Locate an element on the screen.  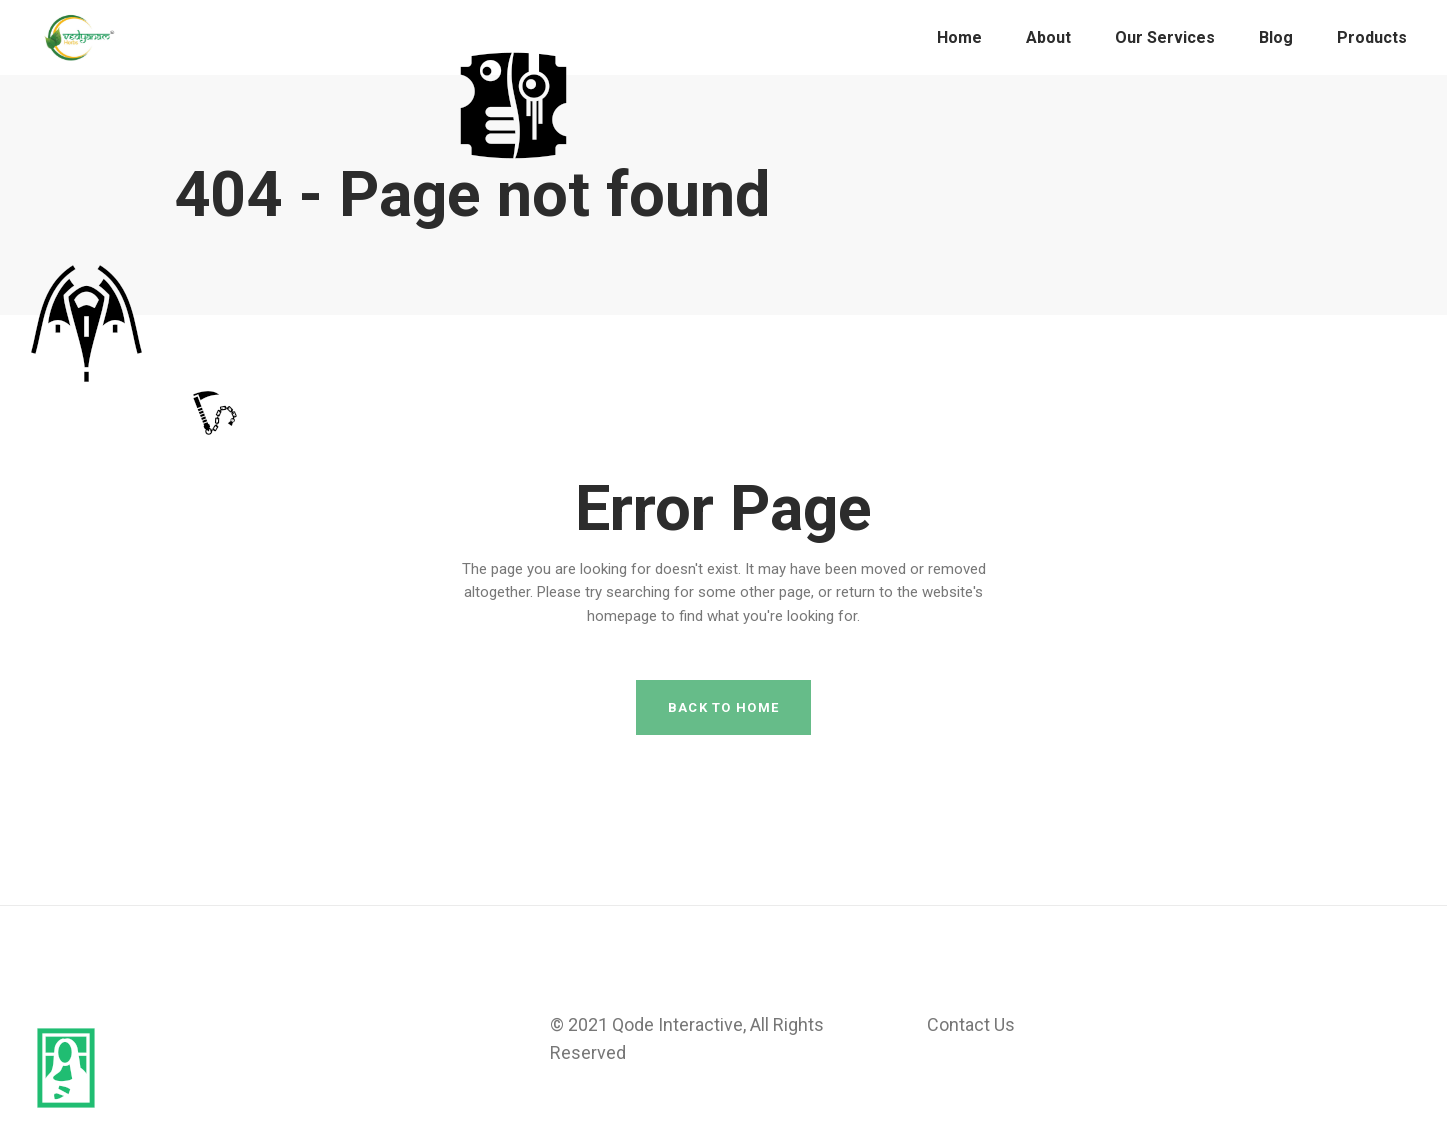
select kusarigama weapon in game inventory is located at coordinates (215, 413).